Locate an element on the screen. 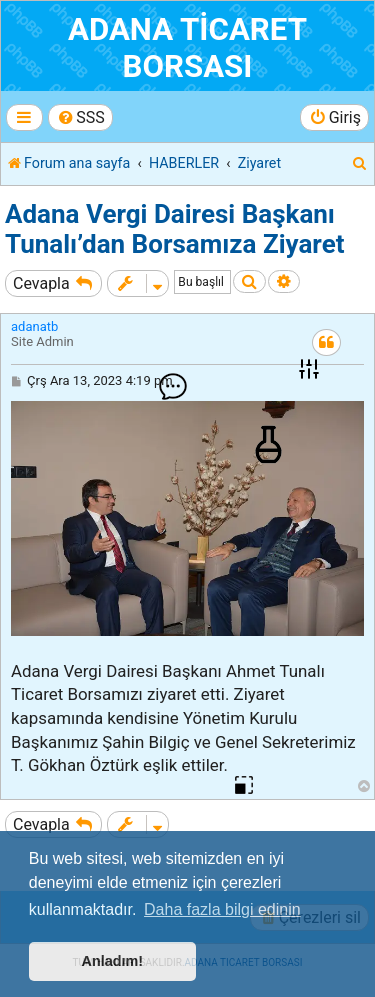 This screenshot has width=375, height=997. adjust settings or preferences is located at coordinates (309, 369).